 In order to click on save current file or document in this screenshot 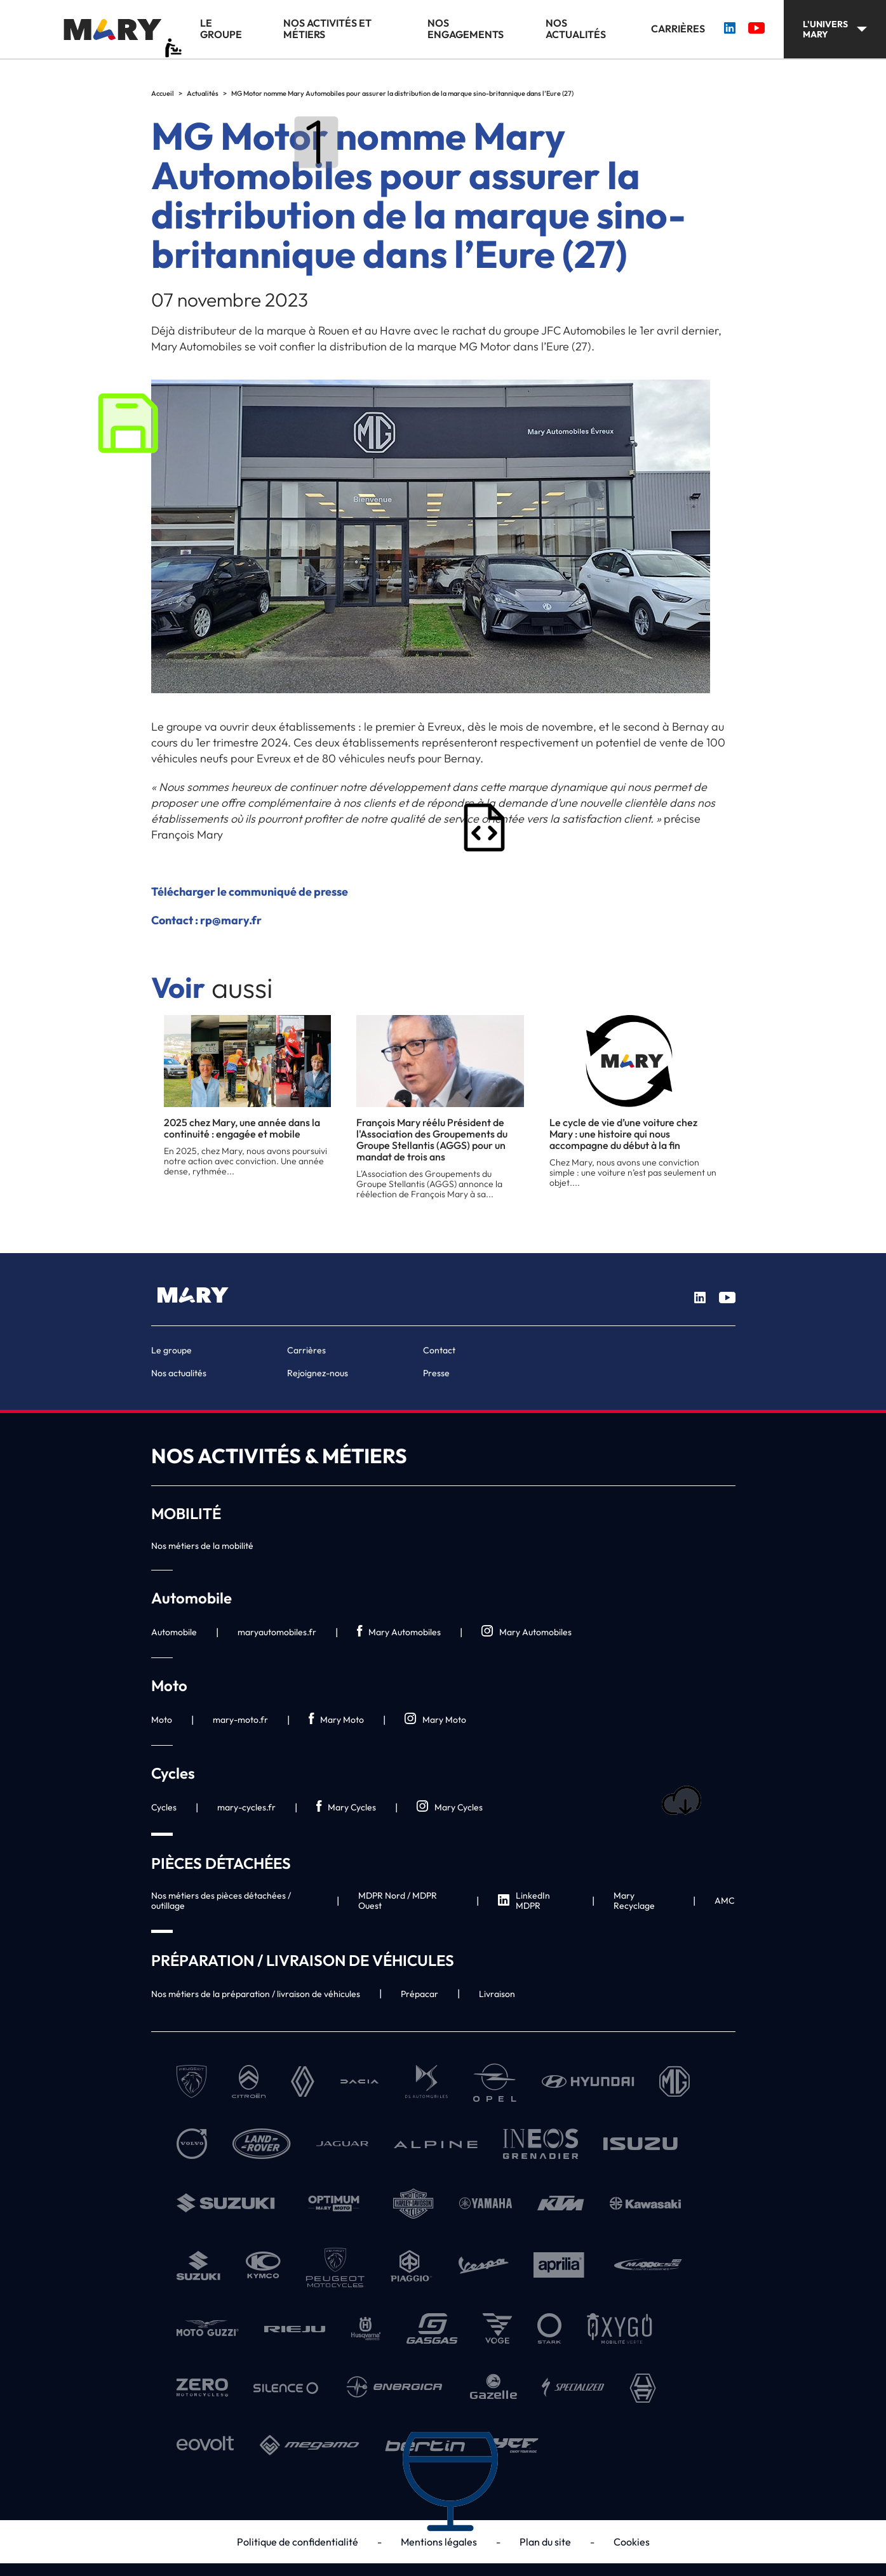, I will do `click(128, 423)`.